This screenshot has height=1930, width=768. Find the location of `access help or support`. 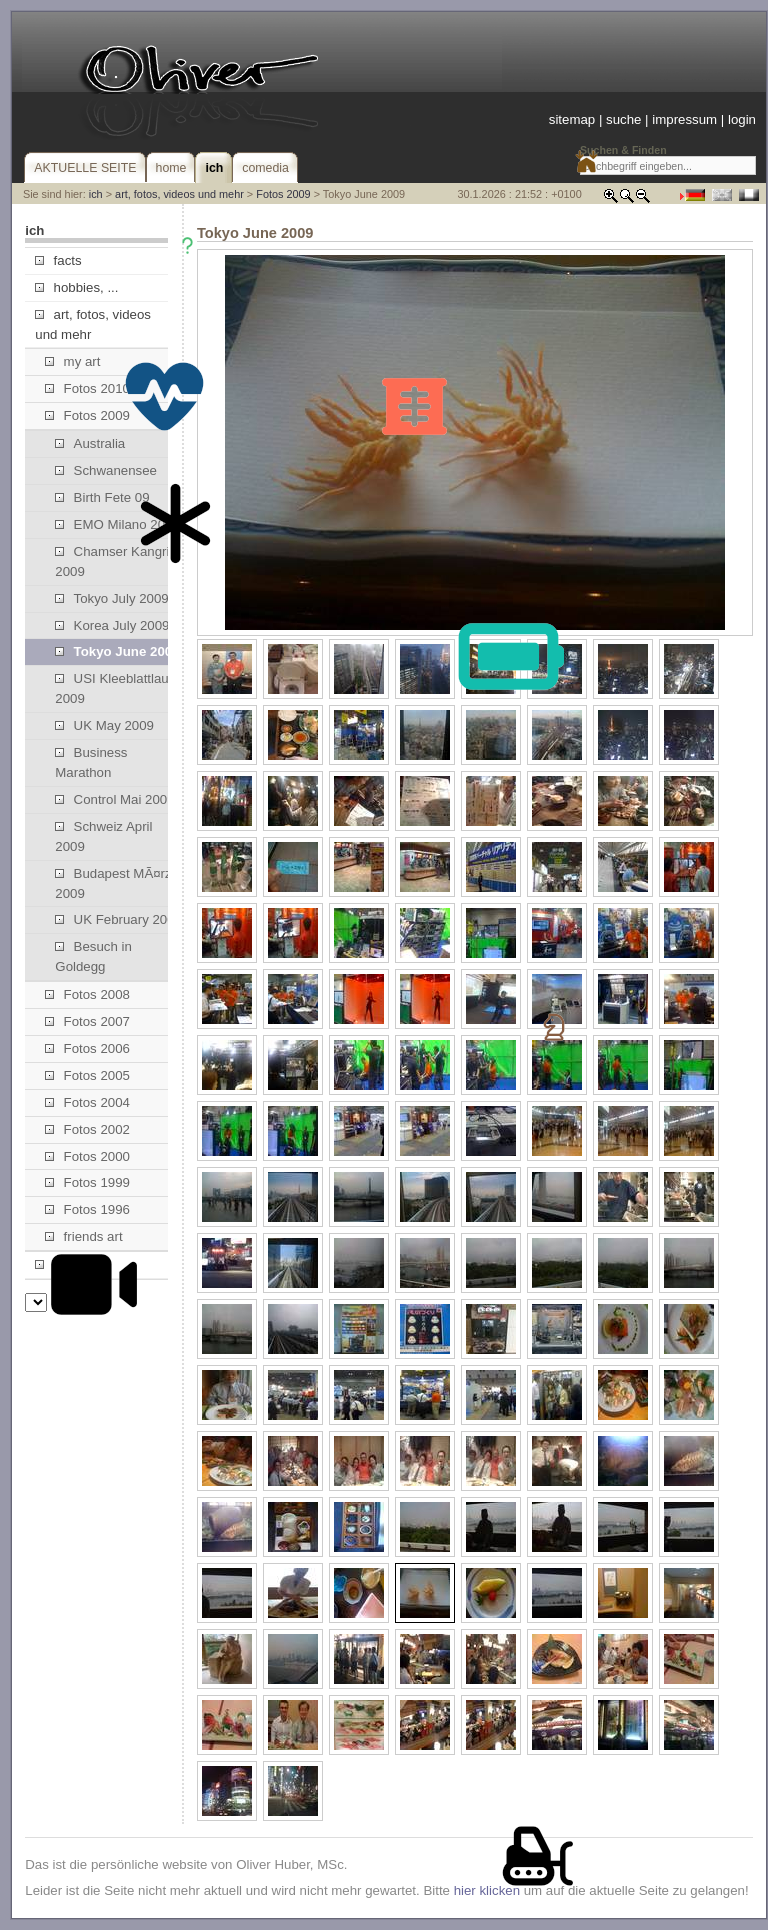

access help or support is located at coordinates (187, 245).